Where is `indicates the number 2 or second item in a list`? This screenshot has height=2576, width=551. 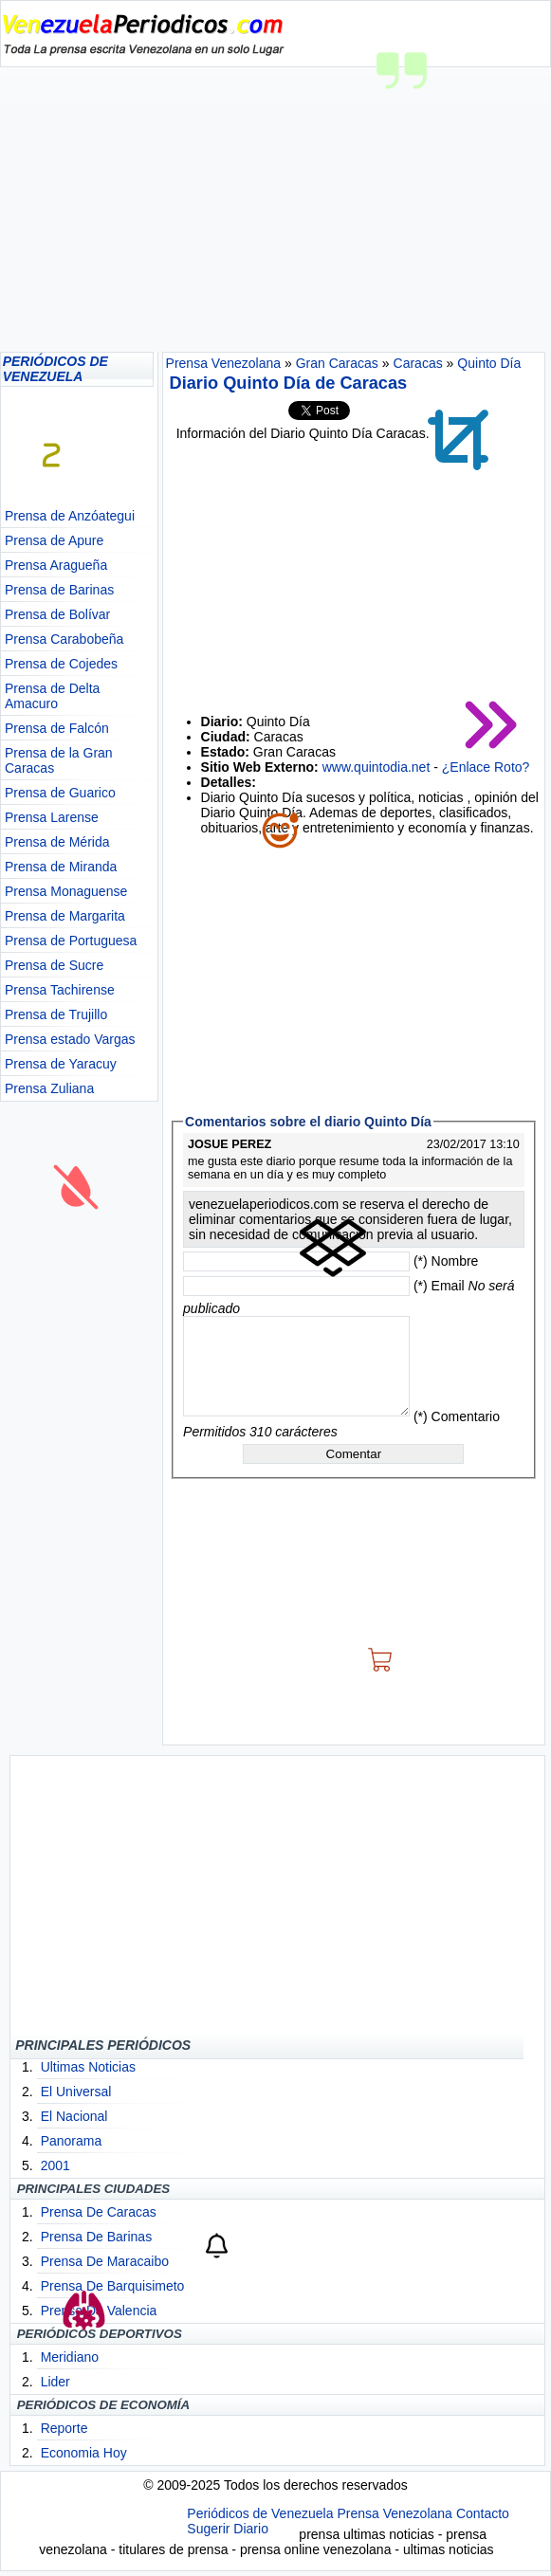 indicates the number 2 or second item in a list is located at coordinates (51, 455).